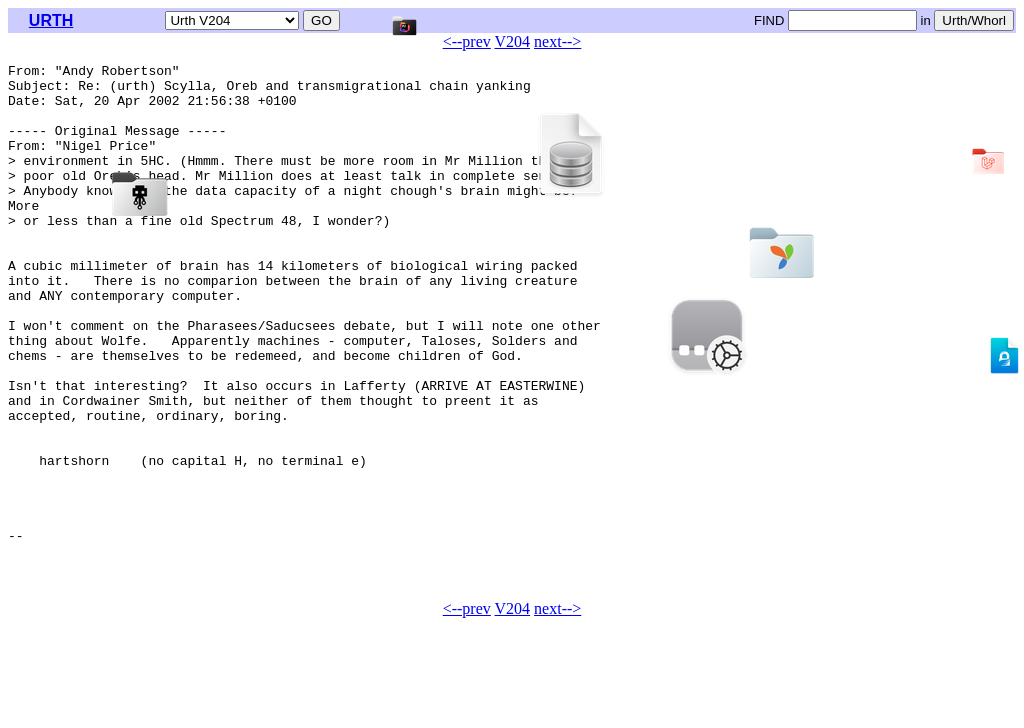  I want to click on configure xfce panel layout and profiles, so click(707, 336).